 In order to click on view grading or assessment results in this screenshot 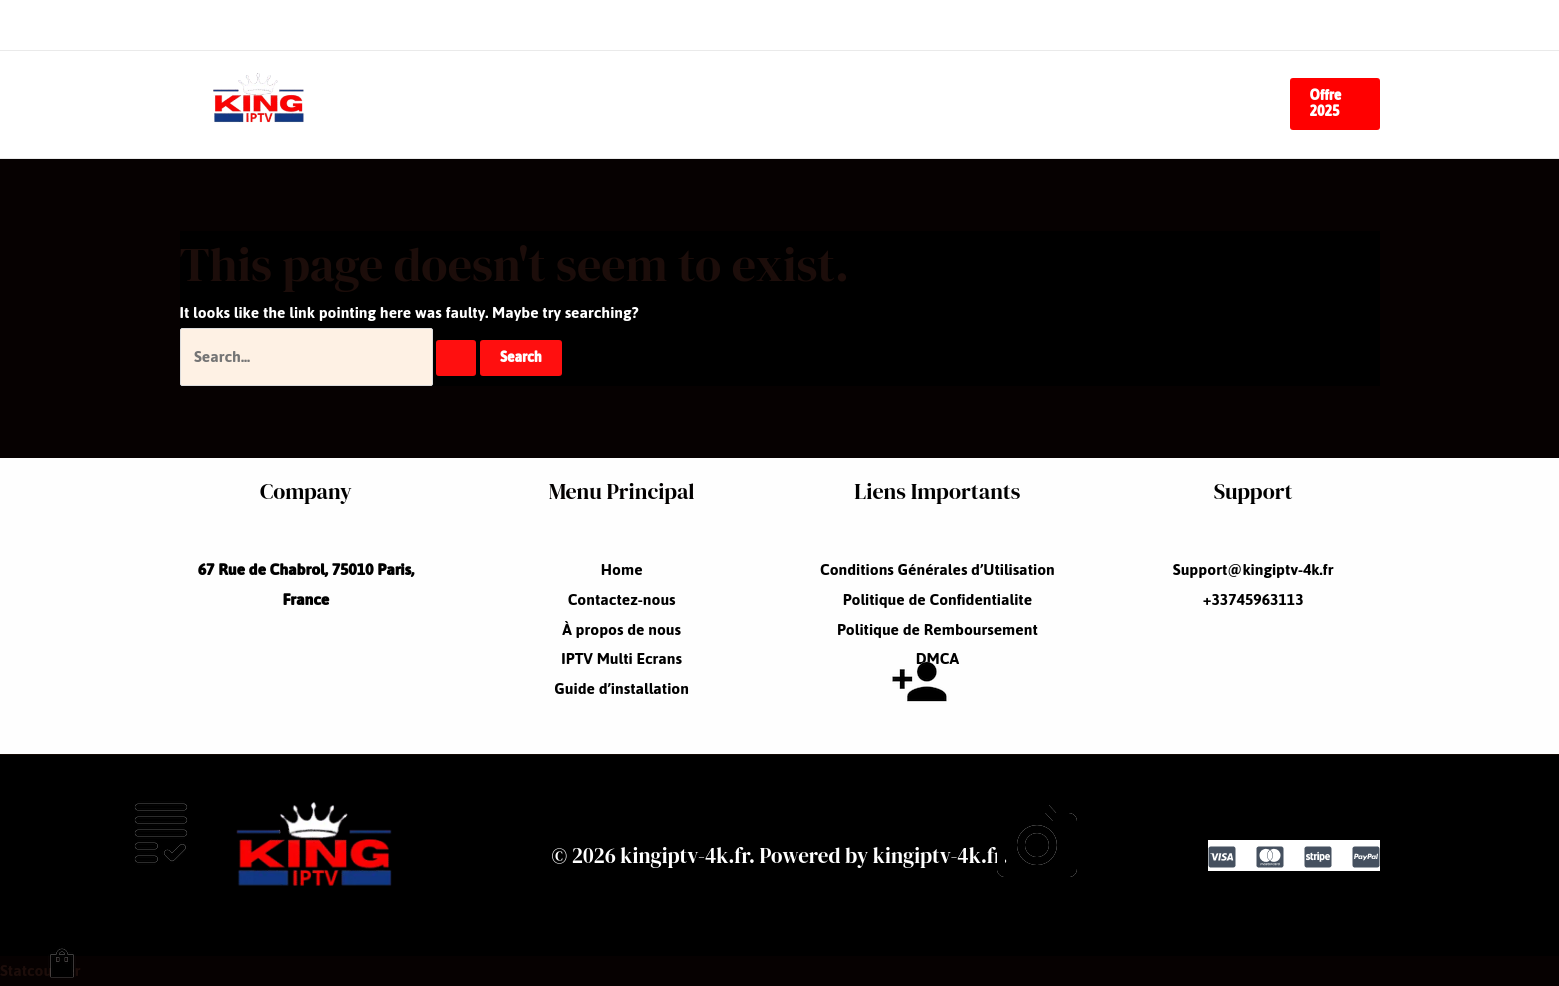, I will do `click(161, 833)`.